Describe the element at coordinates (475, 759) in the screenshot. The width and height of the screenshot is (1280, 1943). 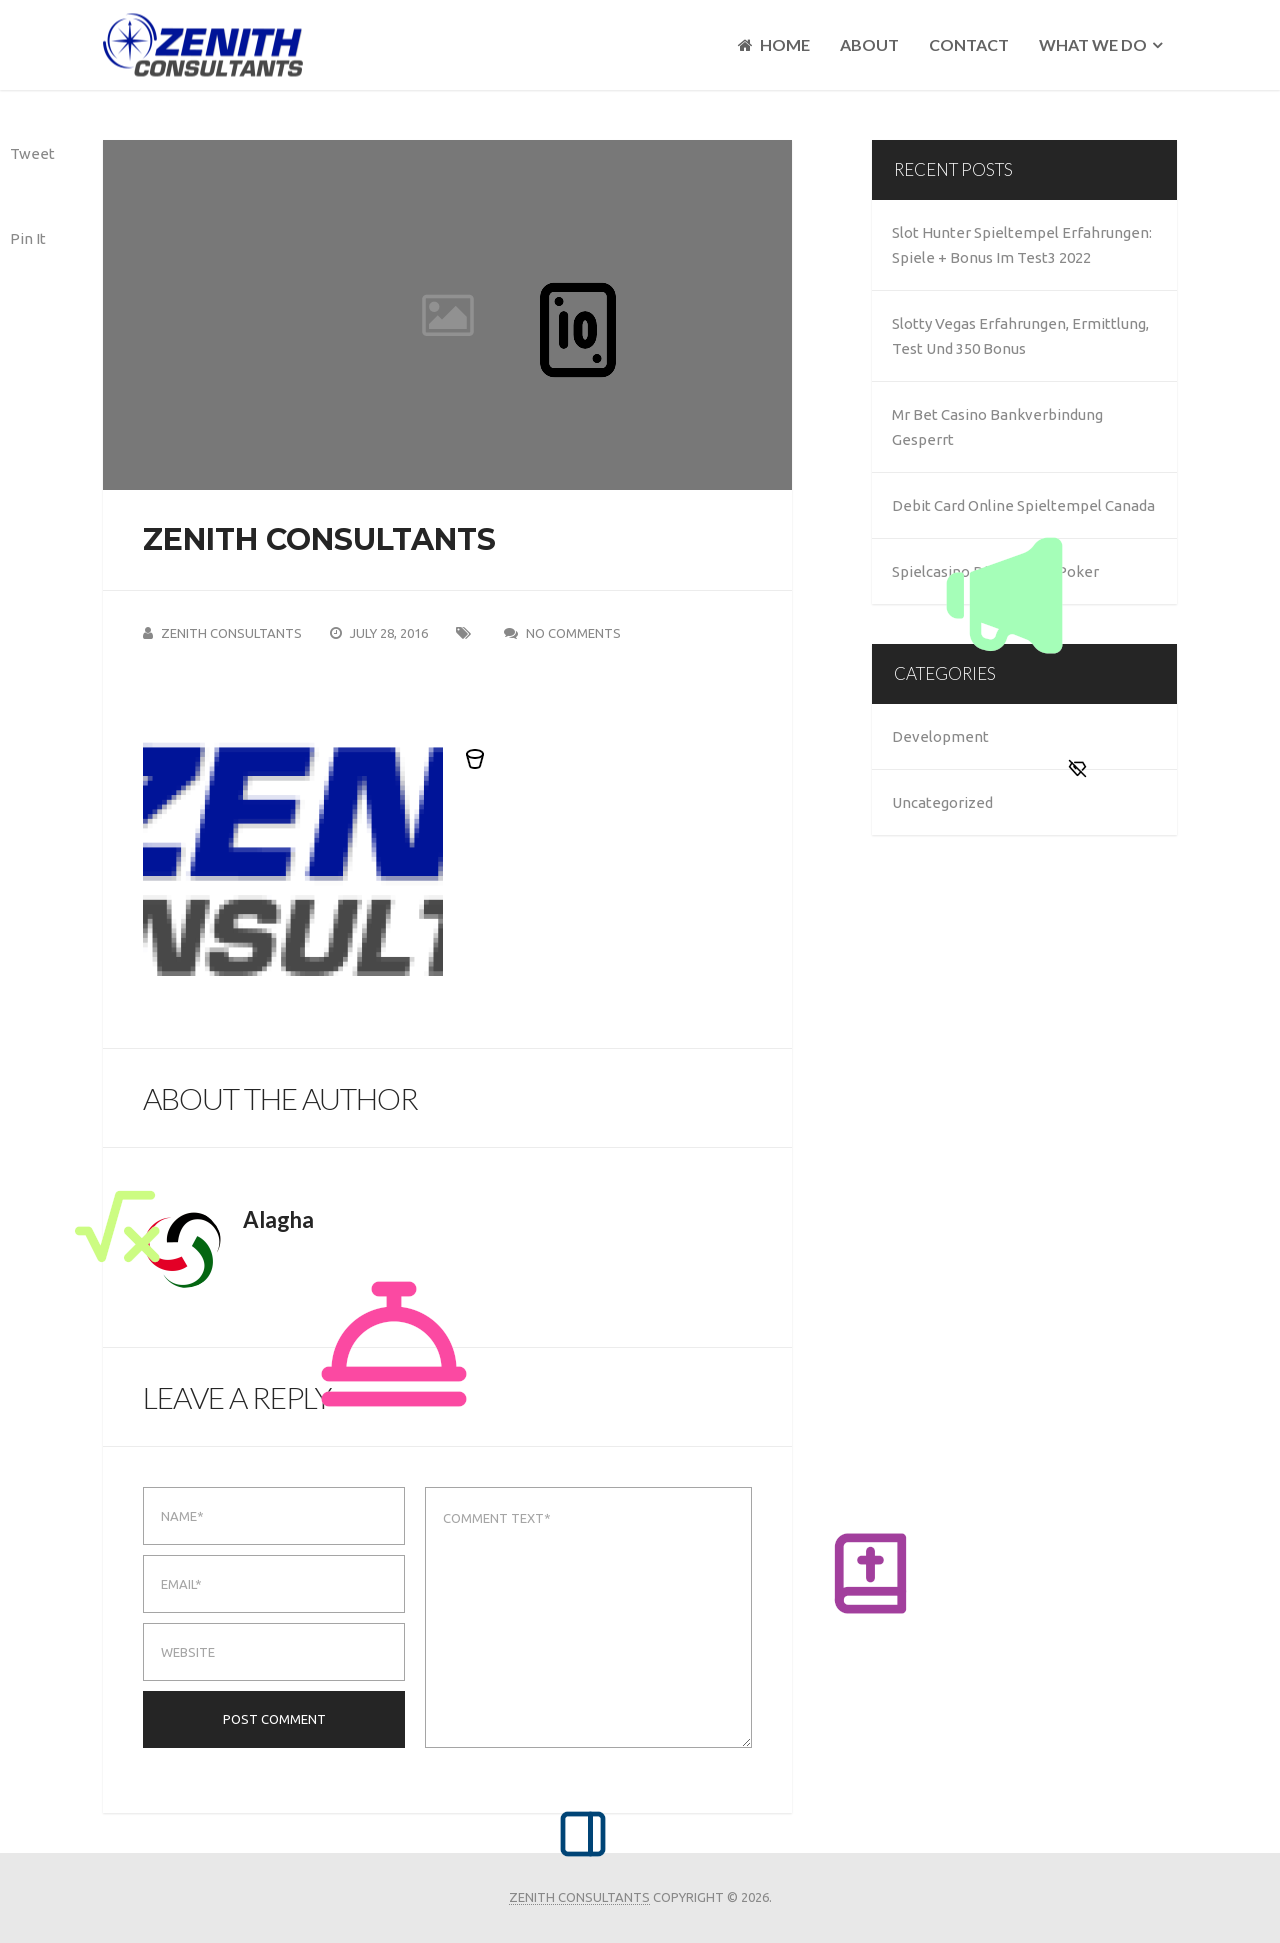
I see `fill tool for painting or coloring areas` at that location.